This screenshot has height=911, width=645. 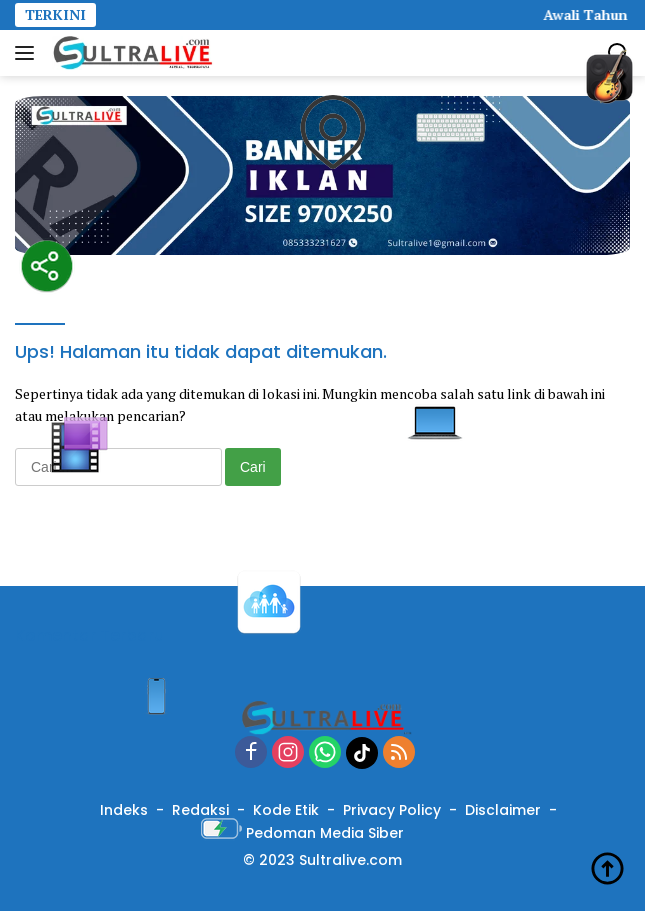 What do you see at coordinates (156, 696) in the screenshot?
I see `manage connected iPhone device` at bounding box center [156, 696].